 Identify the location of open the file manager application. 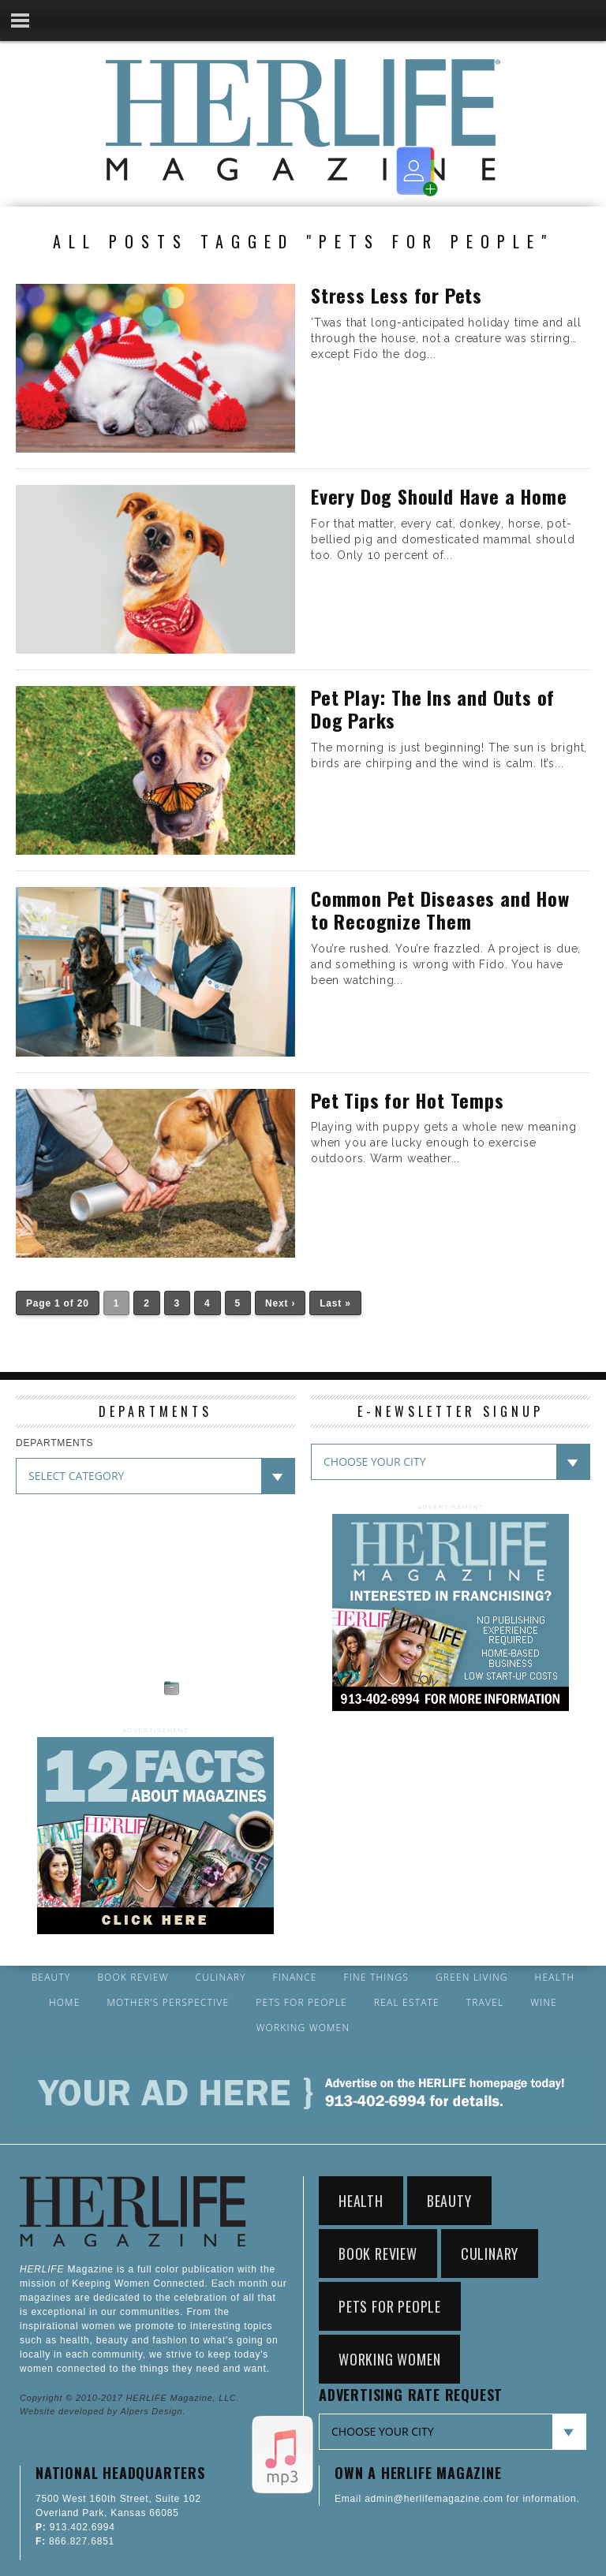
(171, 1687).